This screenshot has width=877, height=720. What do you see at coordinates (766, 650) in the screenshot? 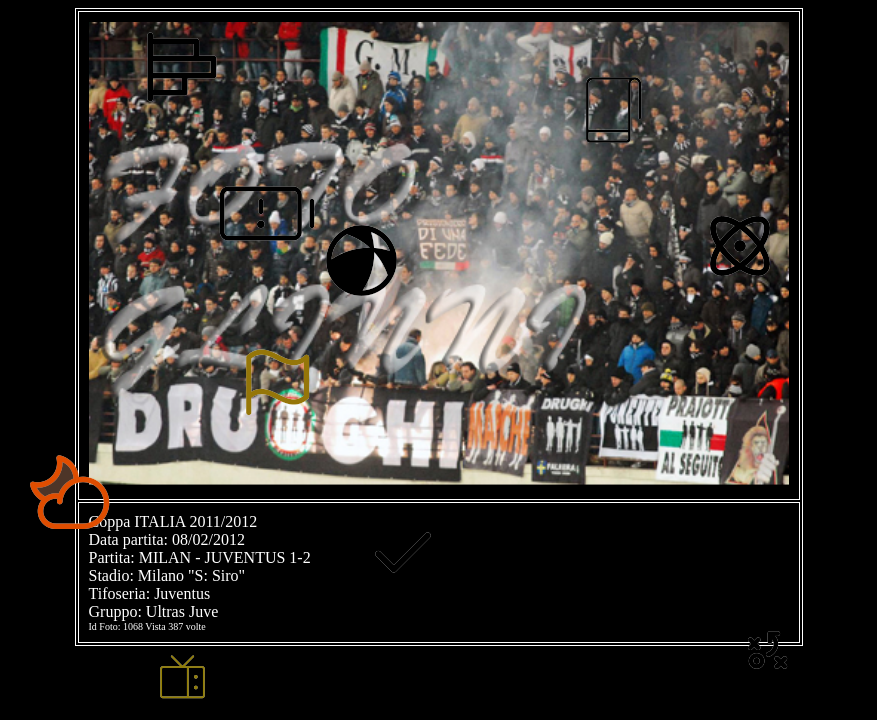
I see `view strategy or game plan` at bounding box center [766, 650].